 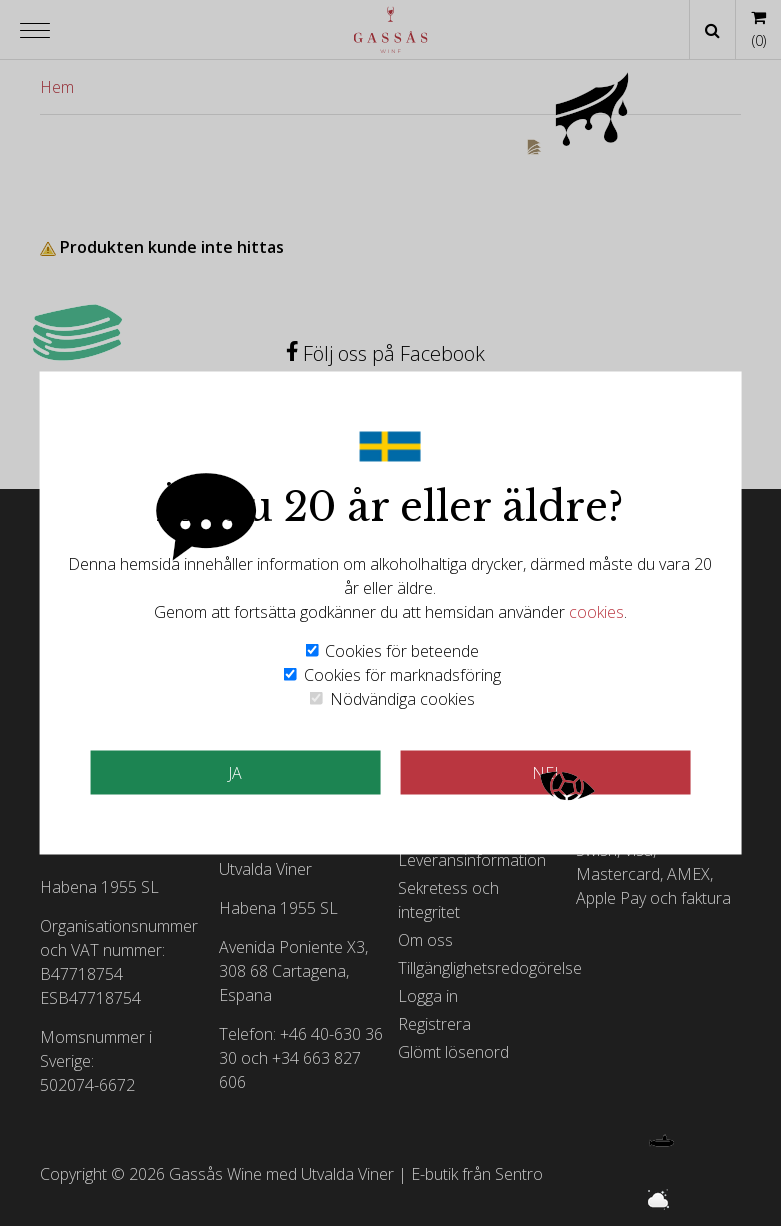 I want to click on view documents or files, so click(x=535, y=147).